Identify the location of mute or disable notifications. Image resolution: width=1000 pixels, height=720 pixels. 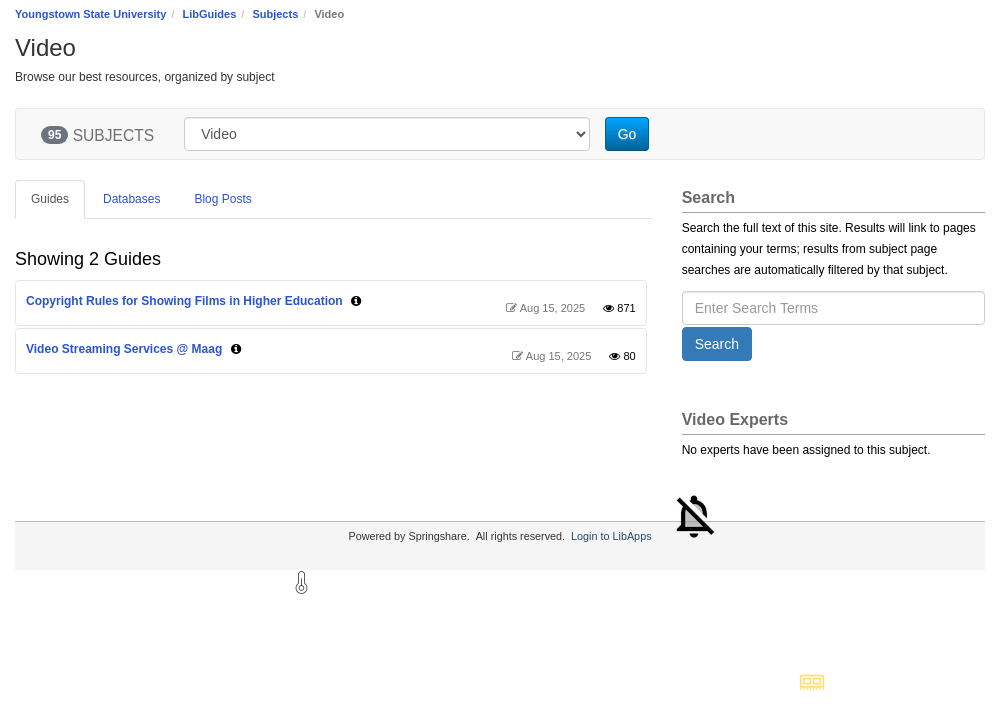
(694, 516).